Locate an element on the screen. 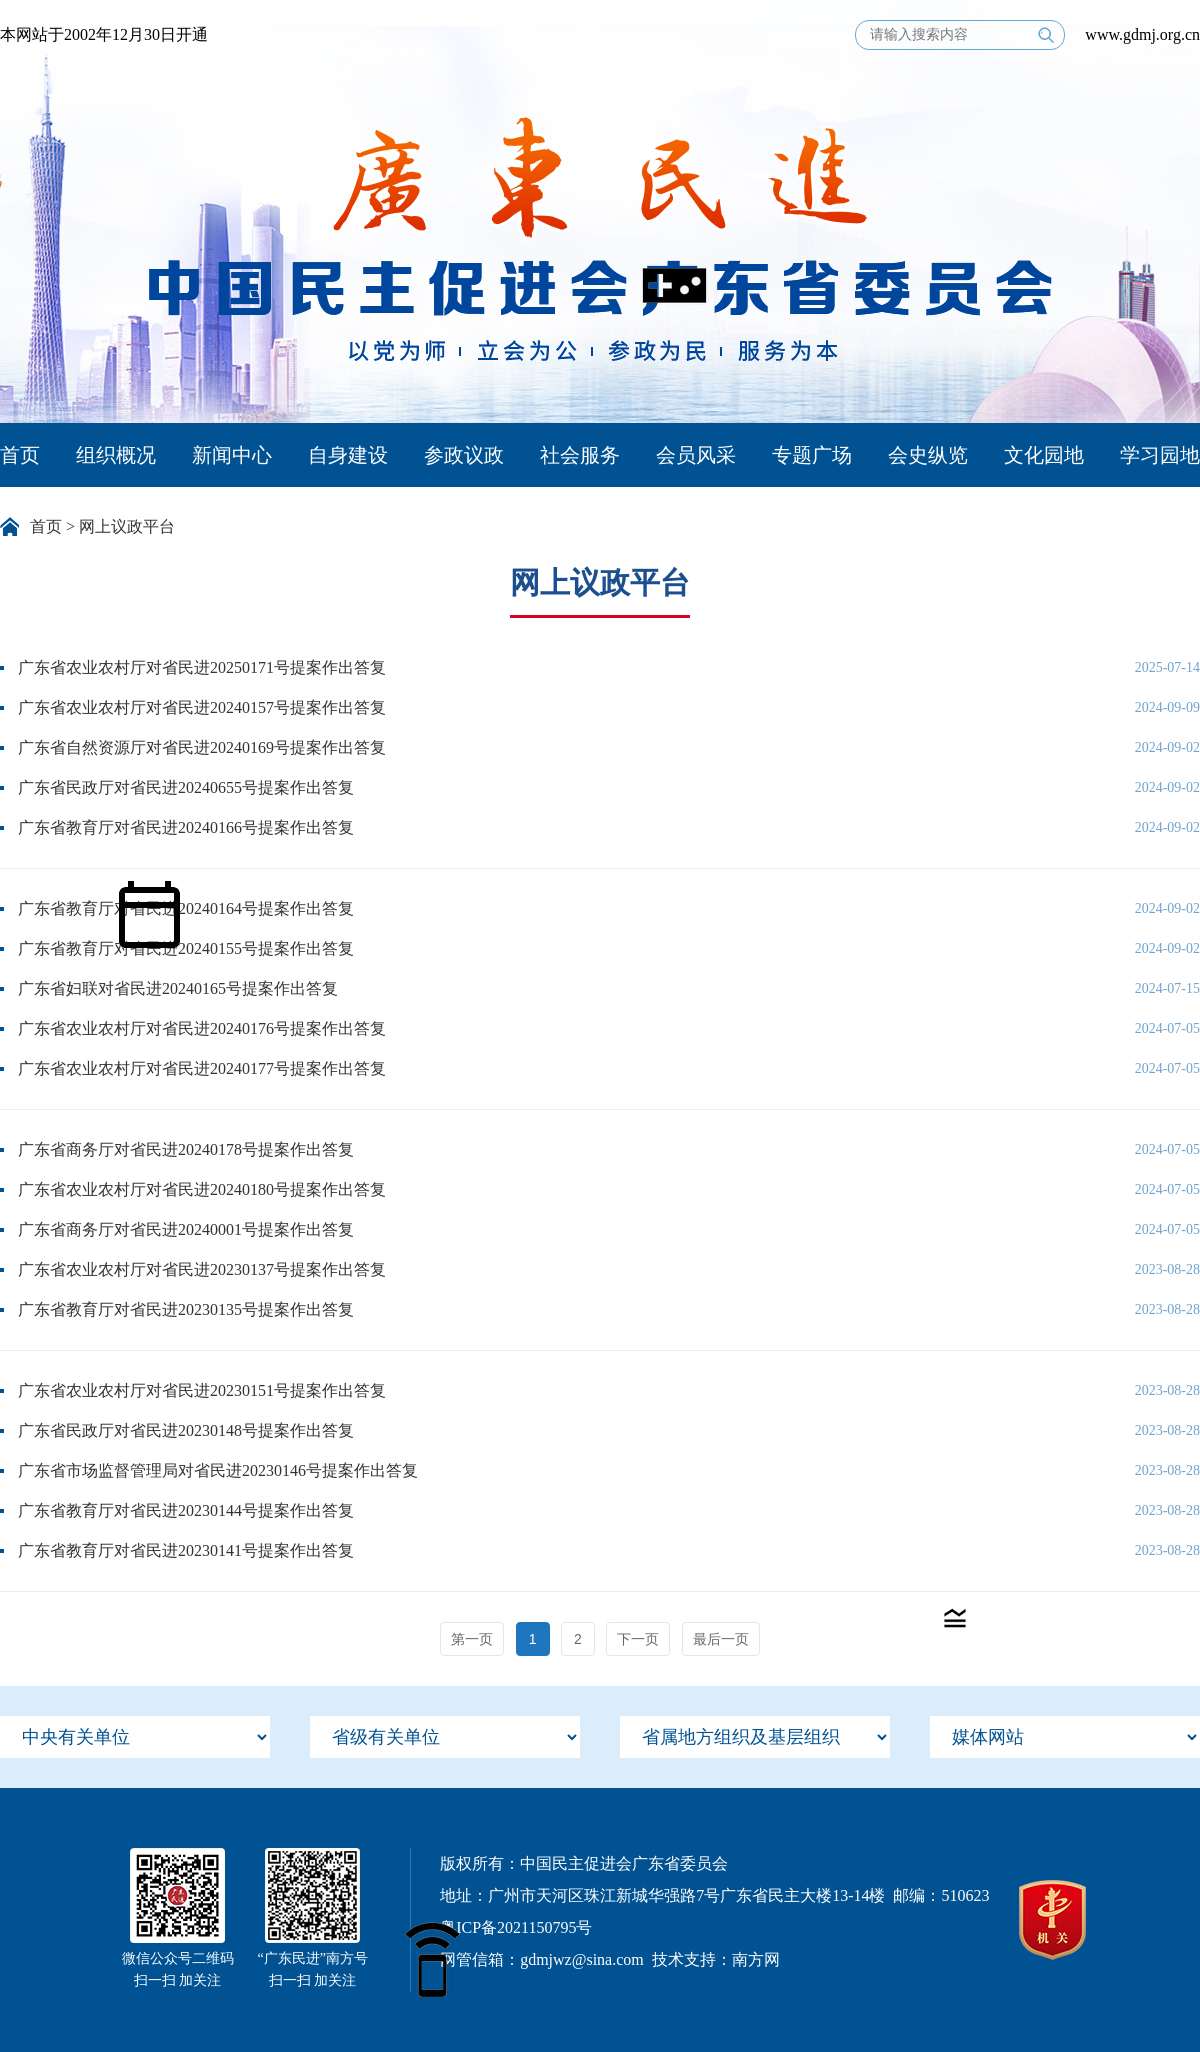 This screenshot has width=1200, height=2052. access gaming features or settings is located at coordinates (674, 285).